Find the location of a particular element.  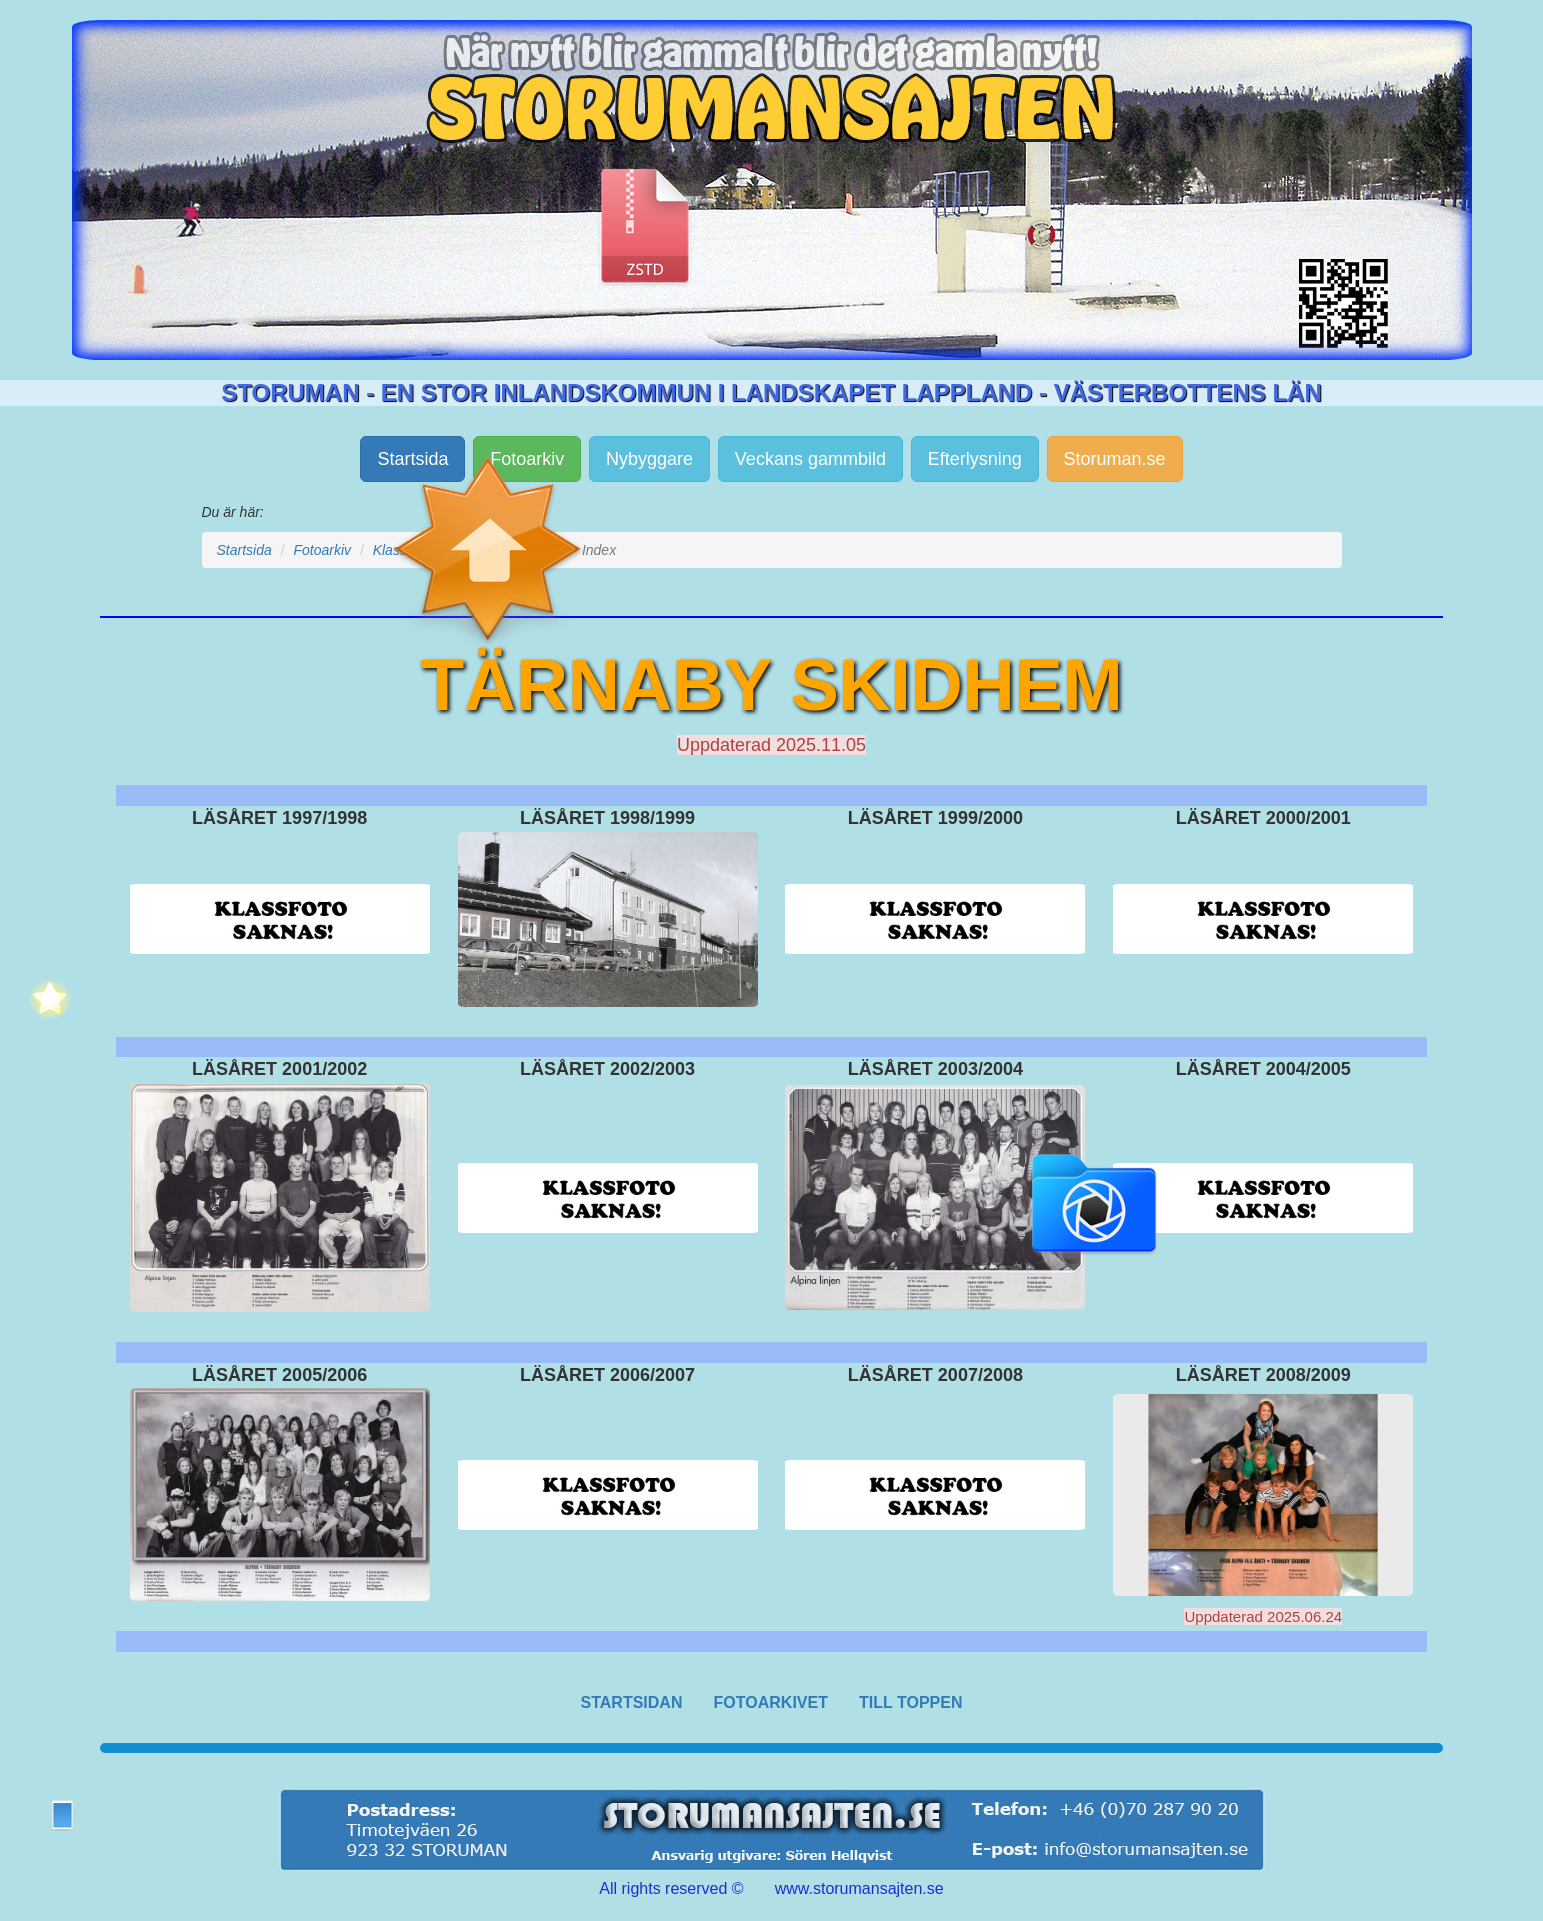

open keyshot project files folder is located at coordinates (1093, 1206).